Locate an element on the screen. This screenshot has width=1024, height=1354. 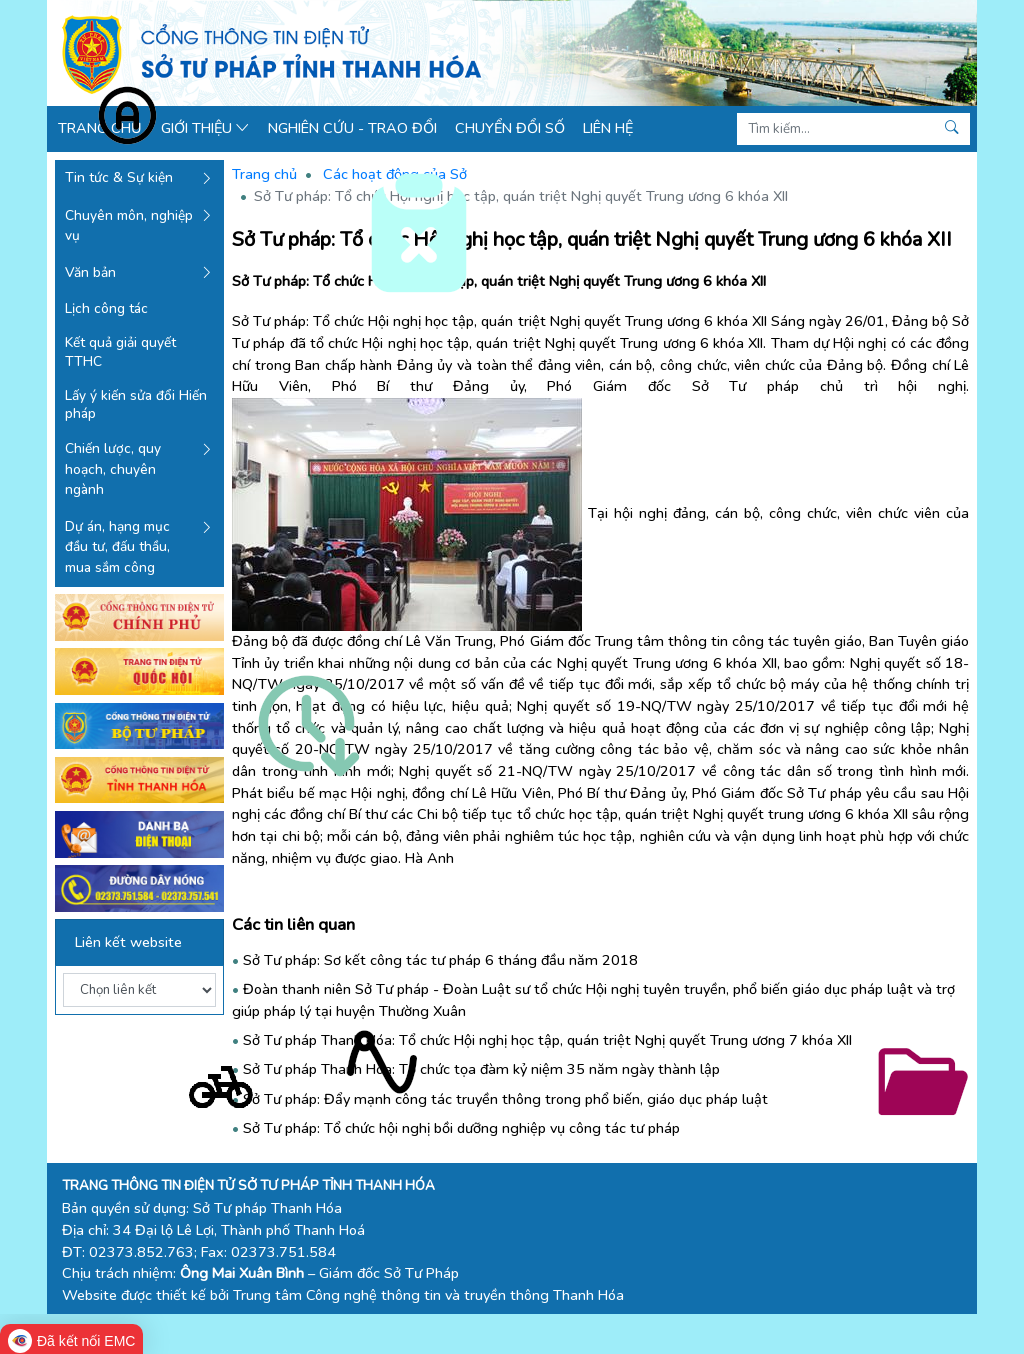
indicates tumble dry at any heat setting is located at coordinates (127, 115).